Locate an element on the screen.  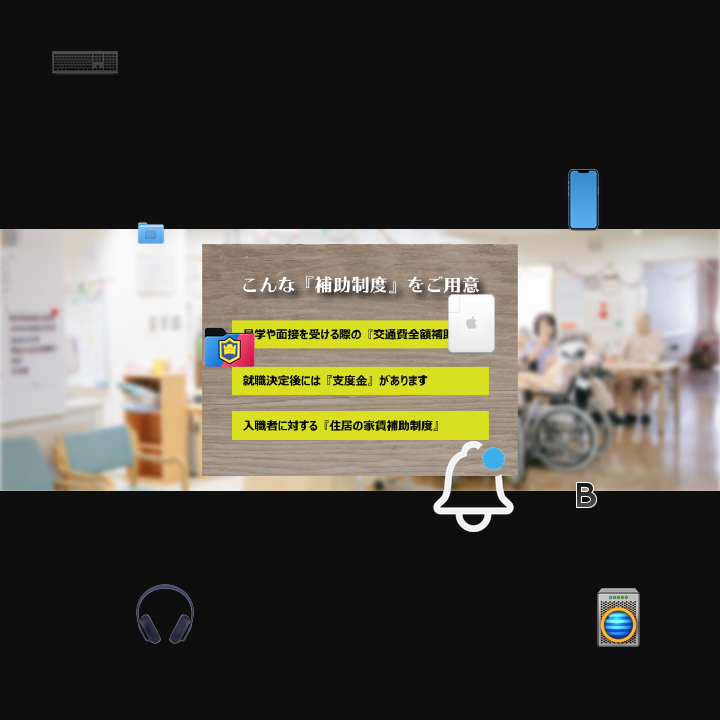
indicates extended keyboard connected via bluetooth is located at coordinates (85, 62).